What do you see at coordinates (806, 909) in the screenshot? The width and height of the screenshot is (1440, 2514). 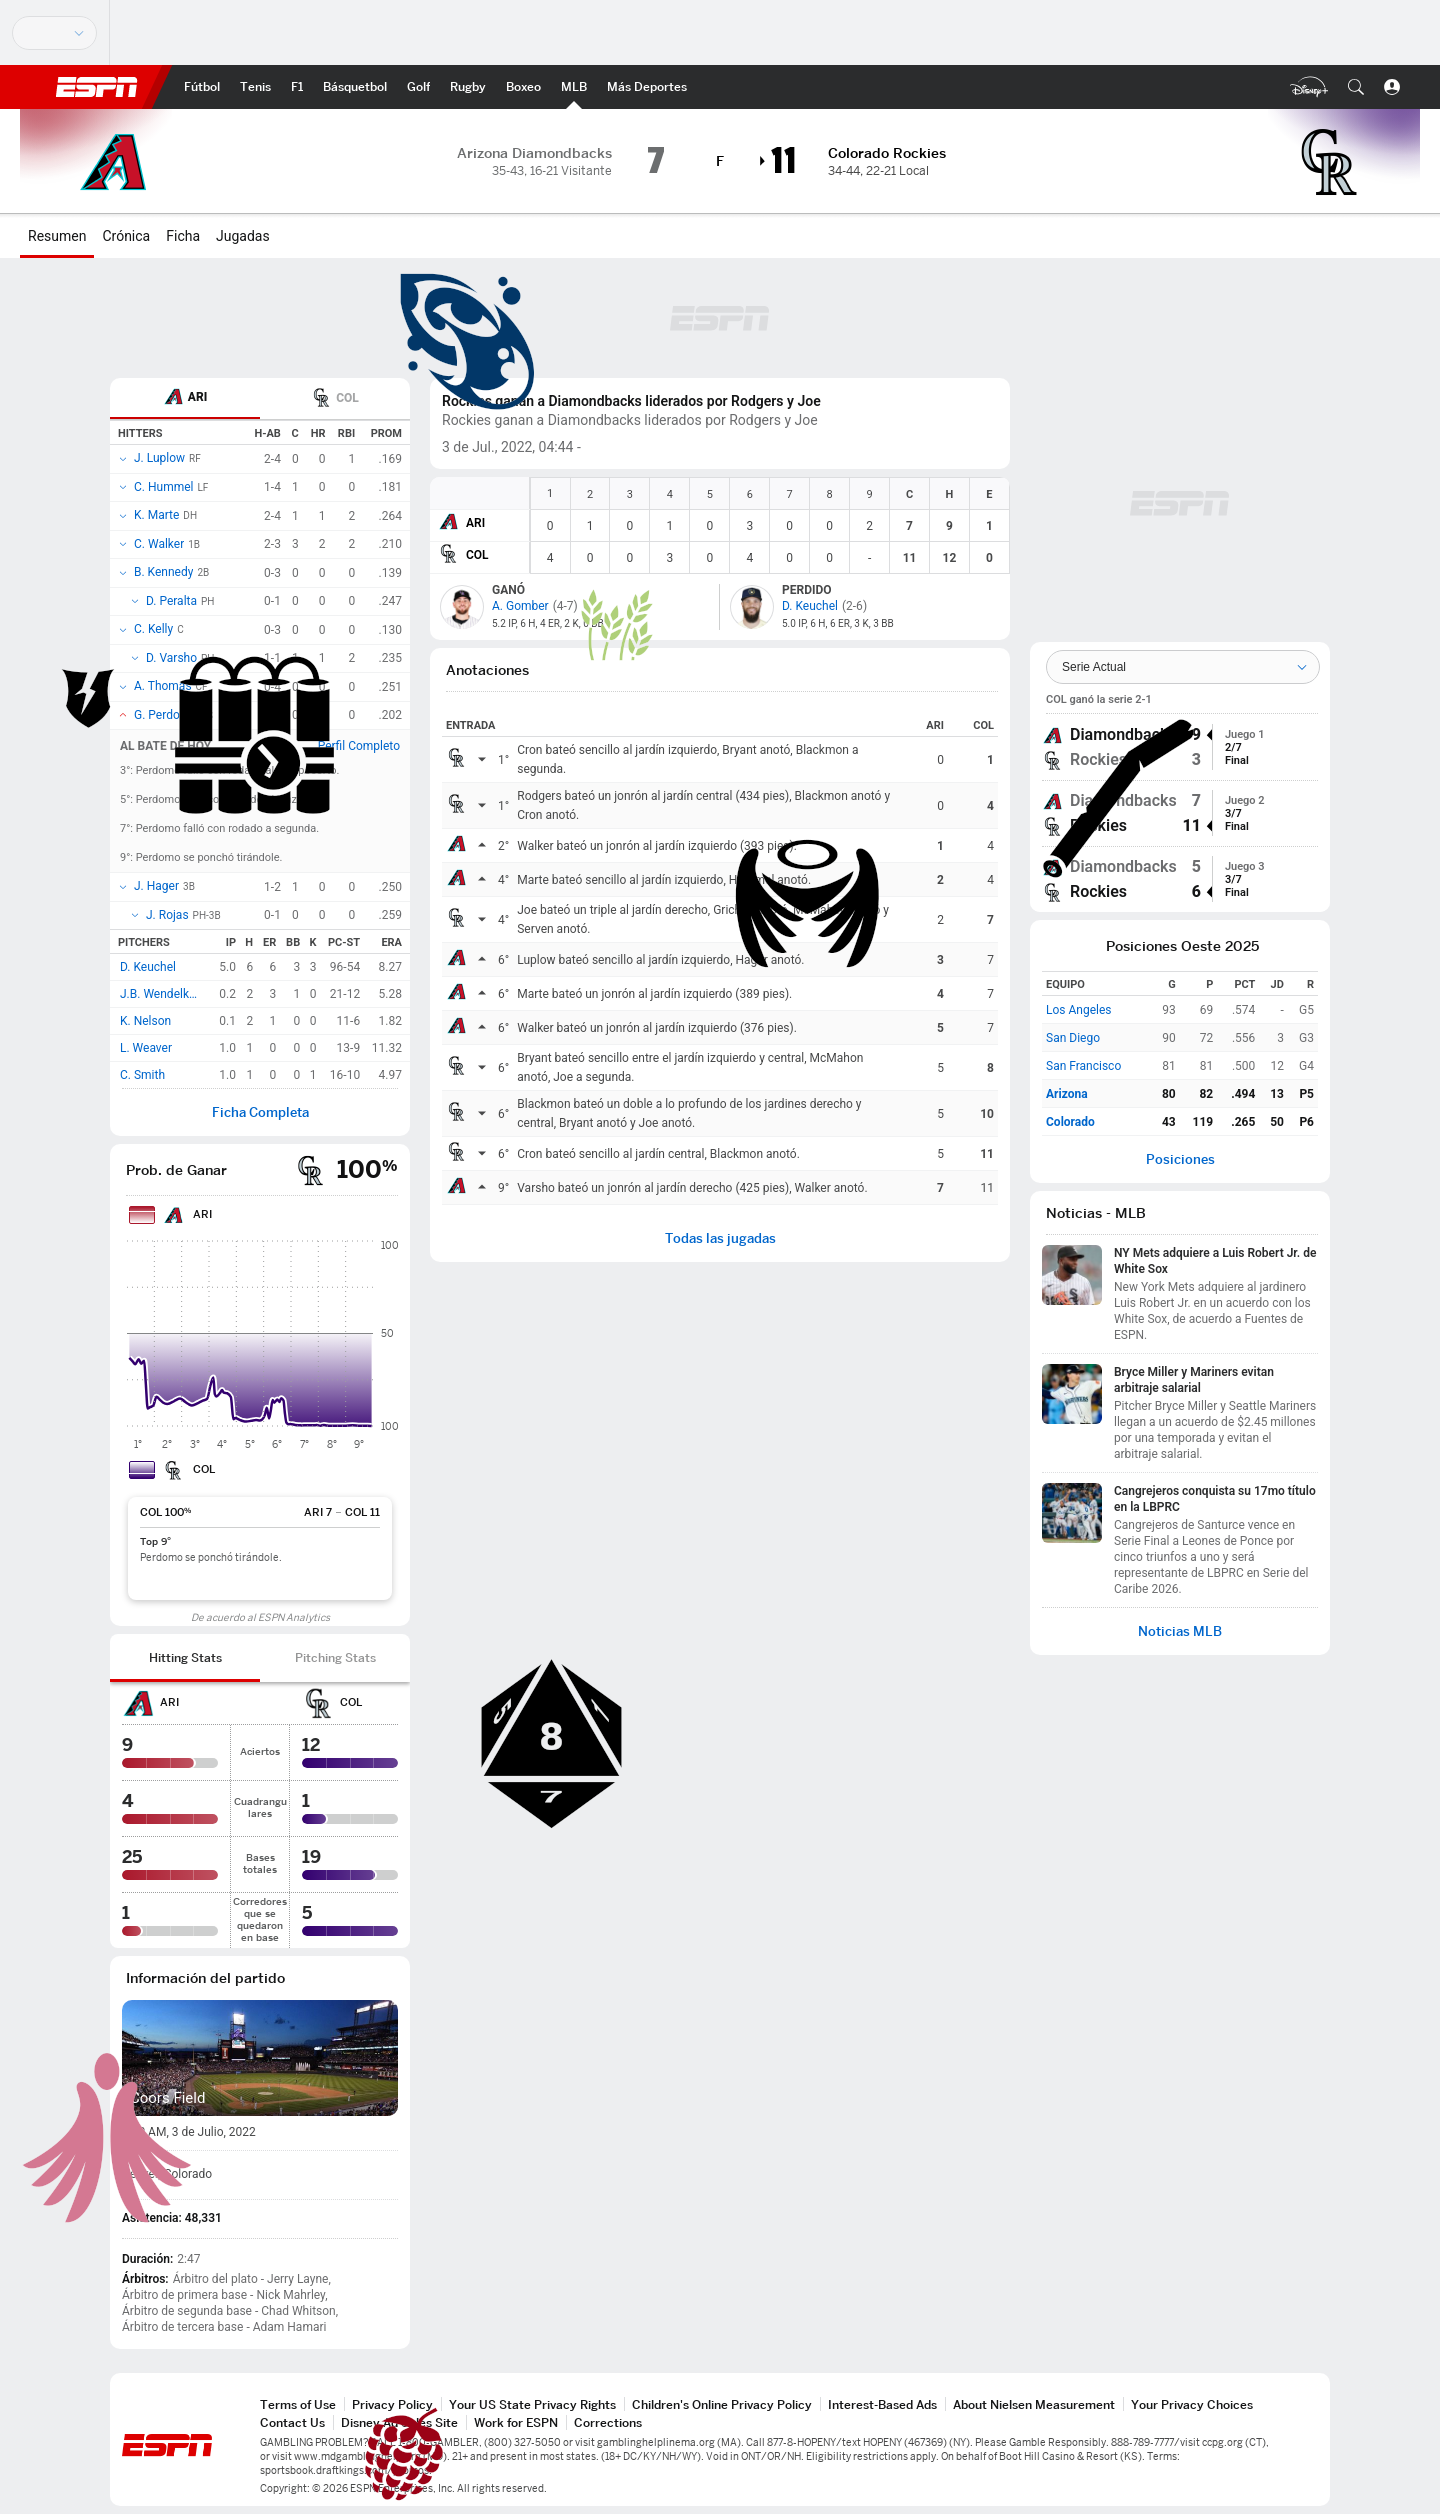 I see `select angel costume or outfit` at bounding box center [806, 909].